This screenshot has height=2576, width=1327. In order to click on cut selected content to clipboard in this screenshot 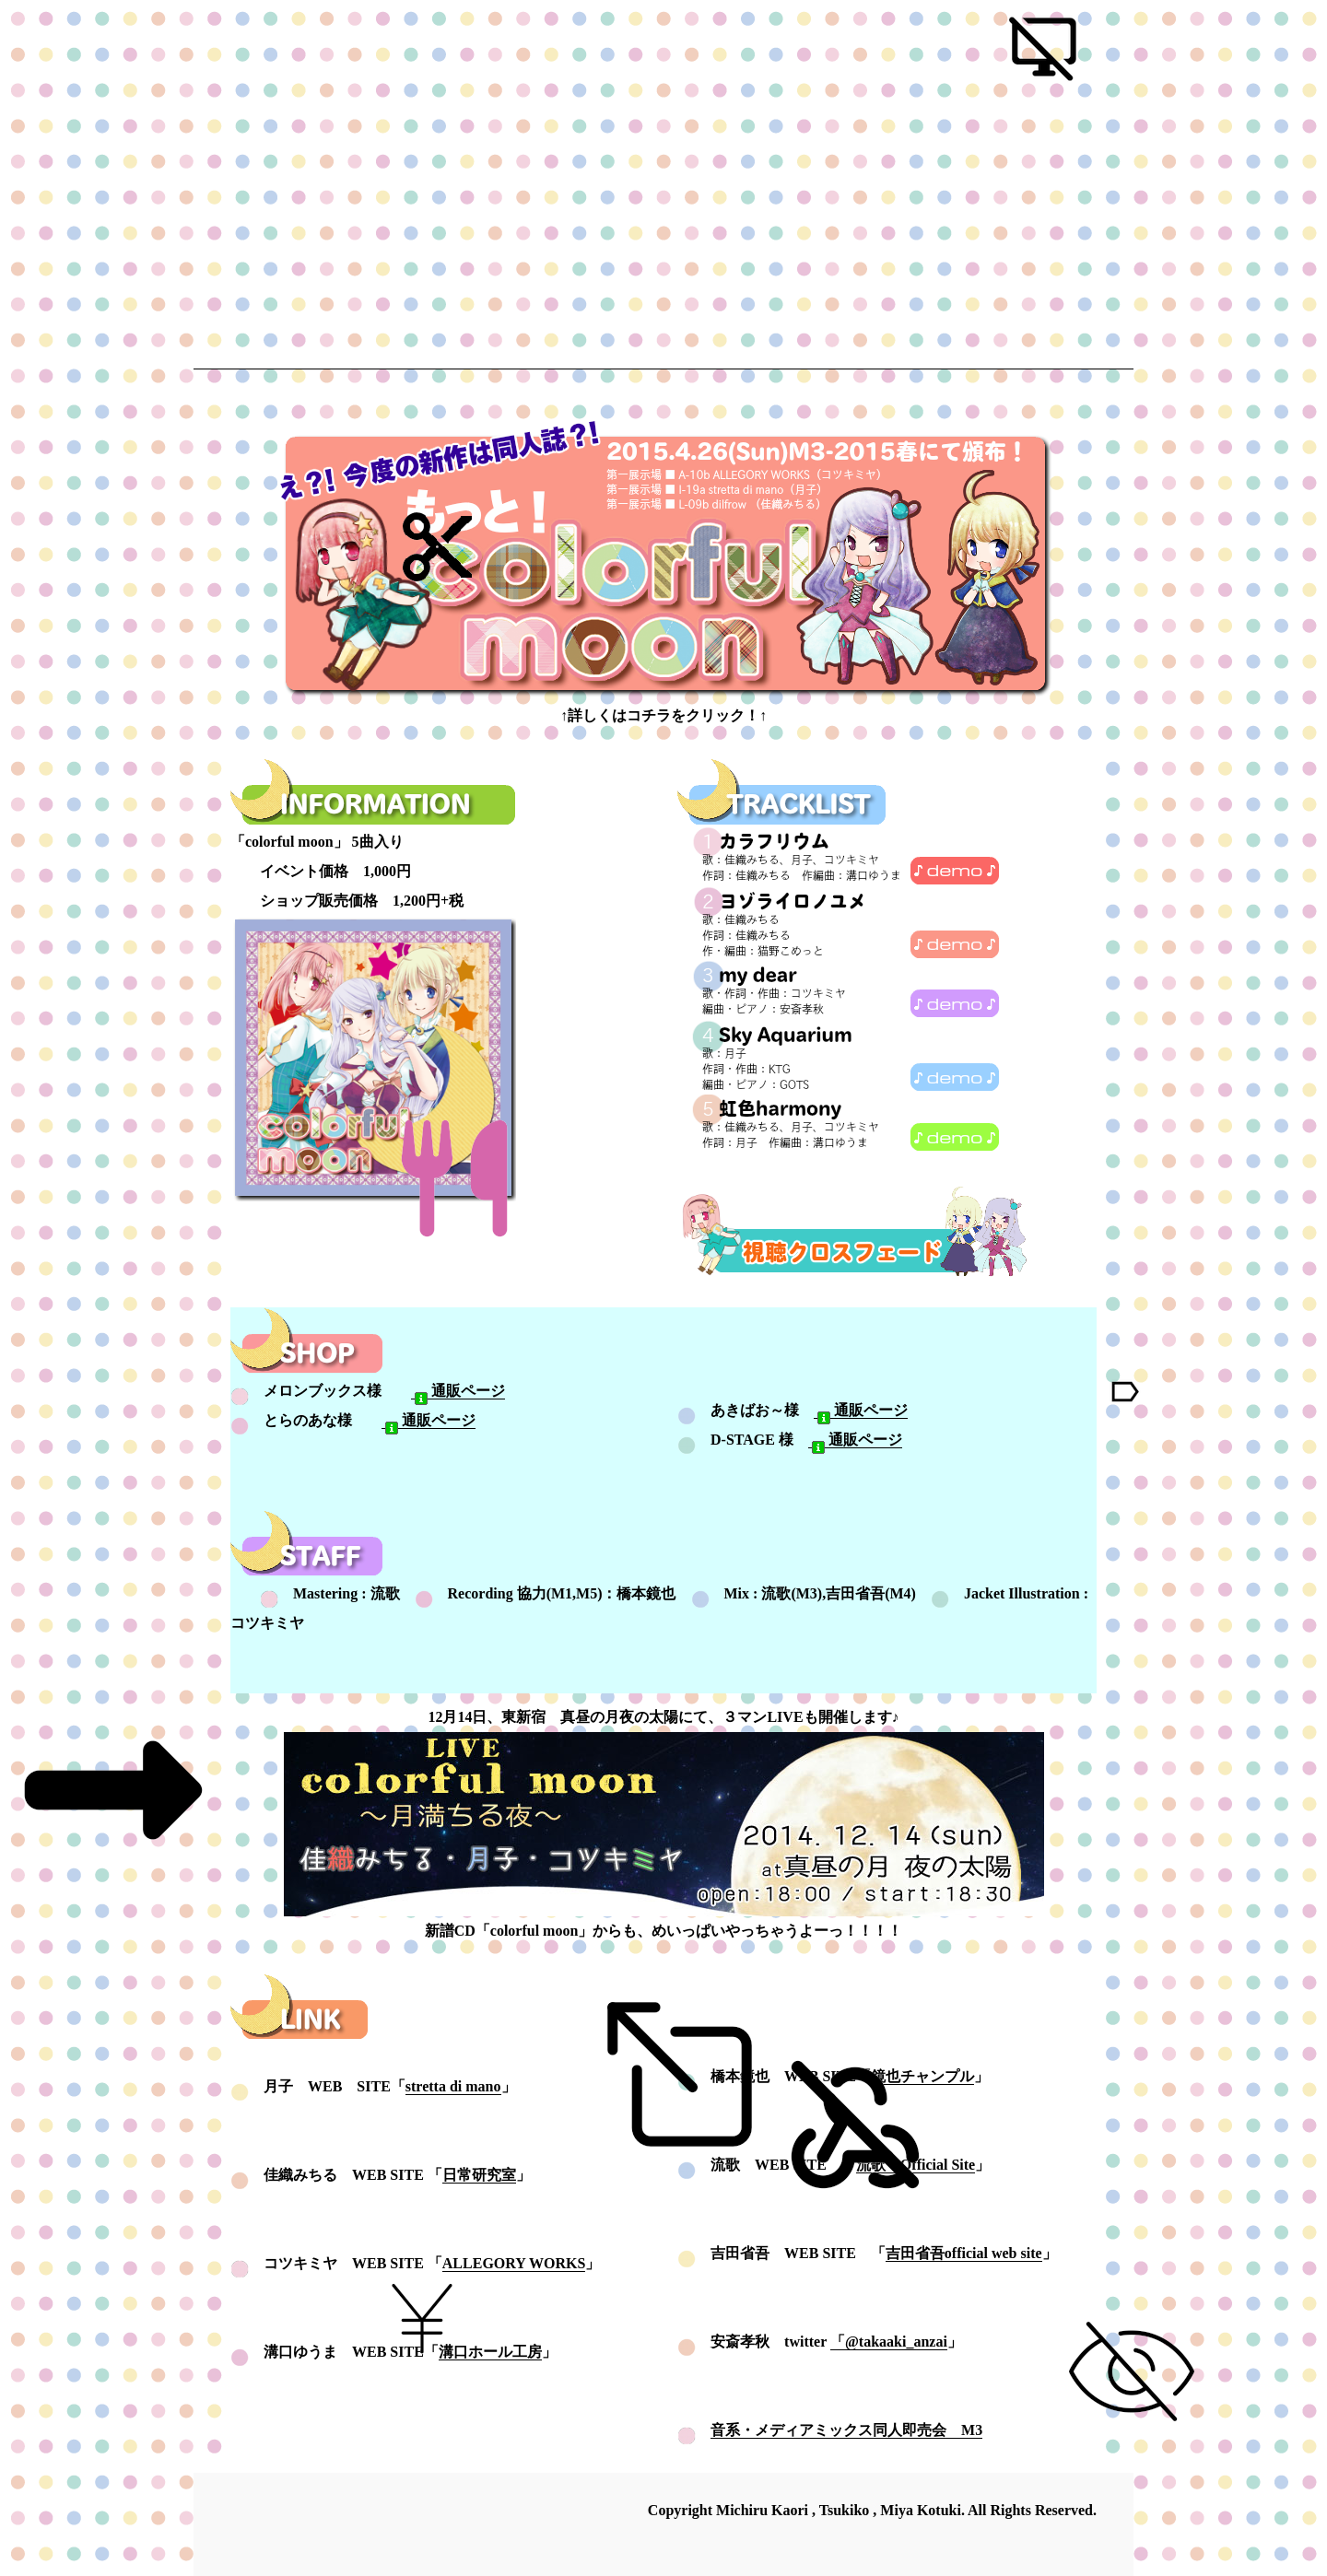, I will do `click(437, 546)`.